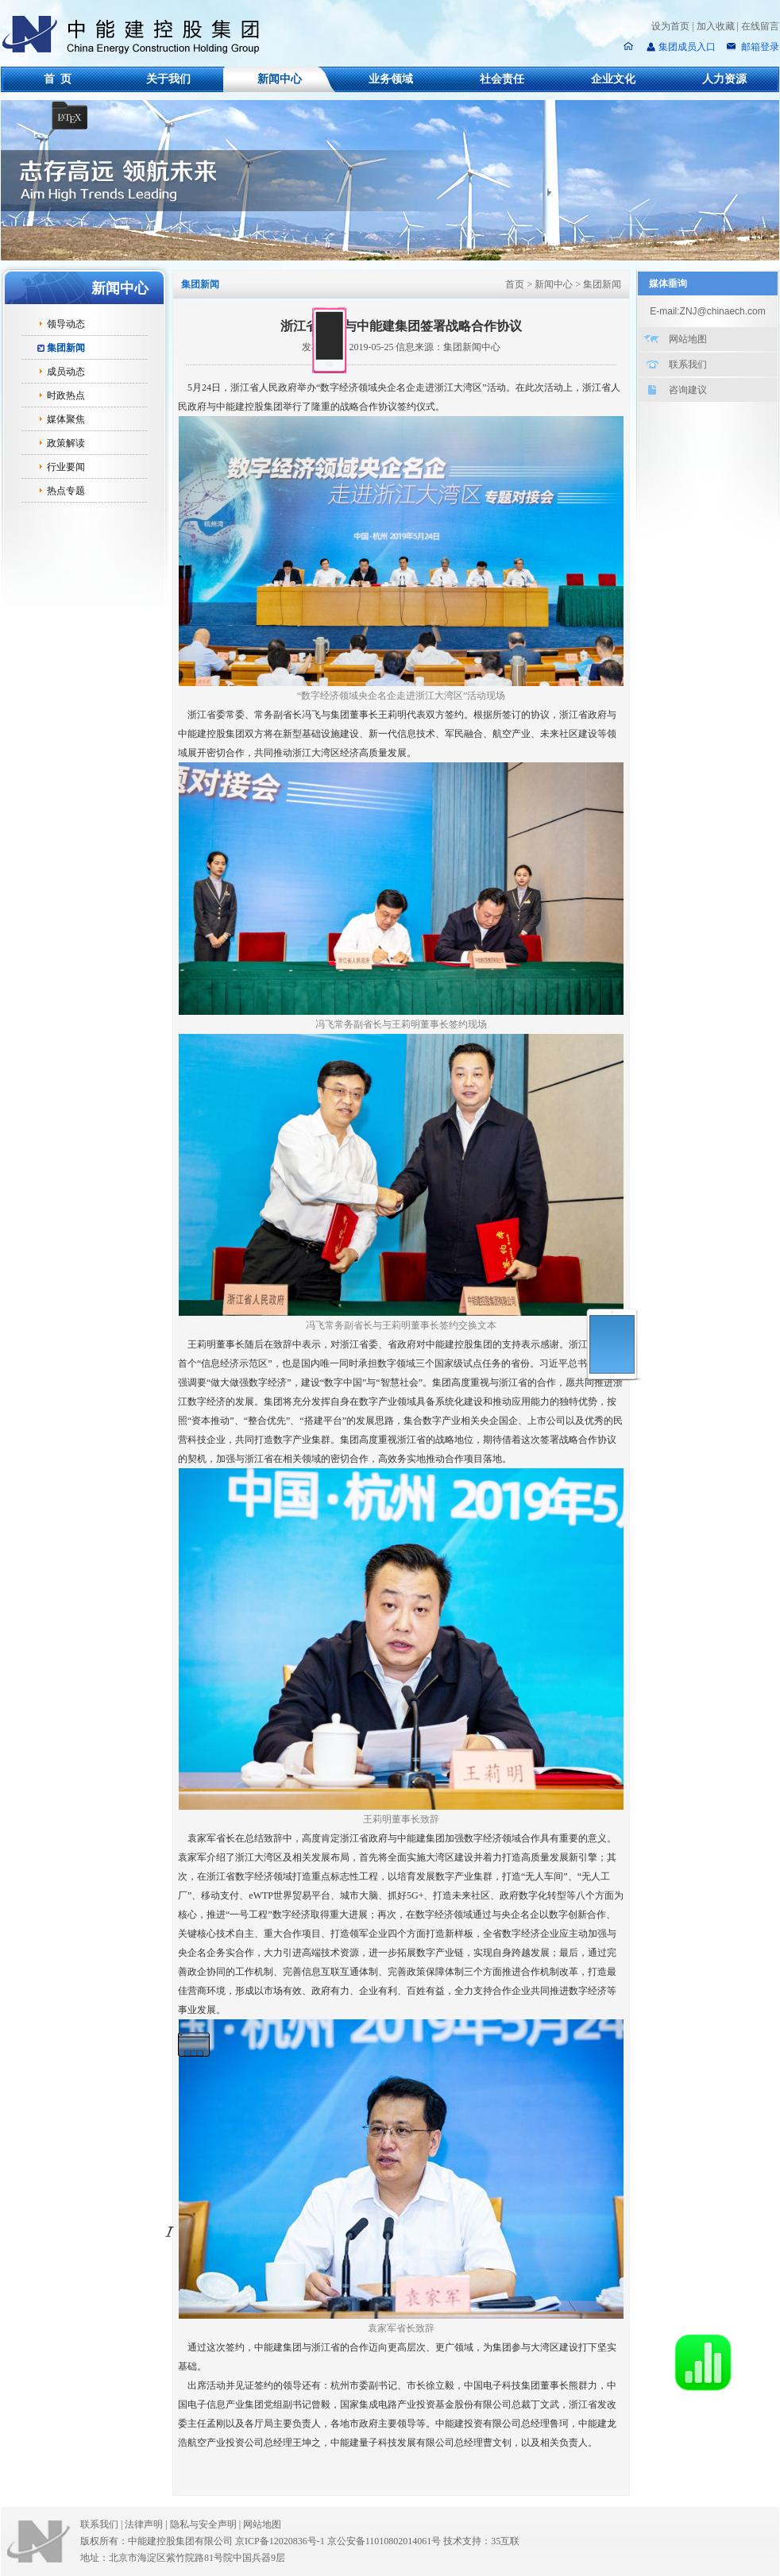 This screenshot has height=2576, width=780. Describe the element at coordinates (612, 1344) in the screenshot. I see `iPad Air 2 with cellular connectivity detected` at that location.